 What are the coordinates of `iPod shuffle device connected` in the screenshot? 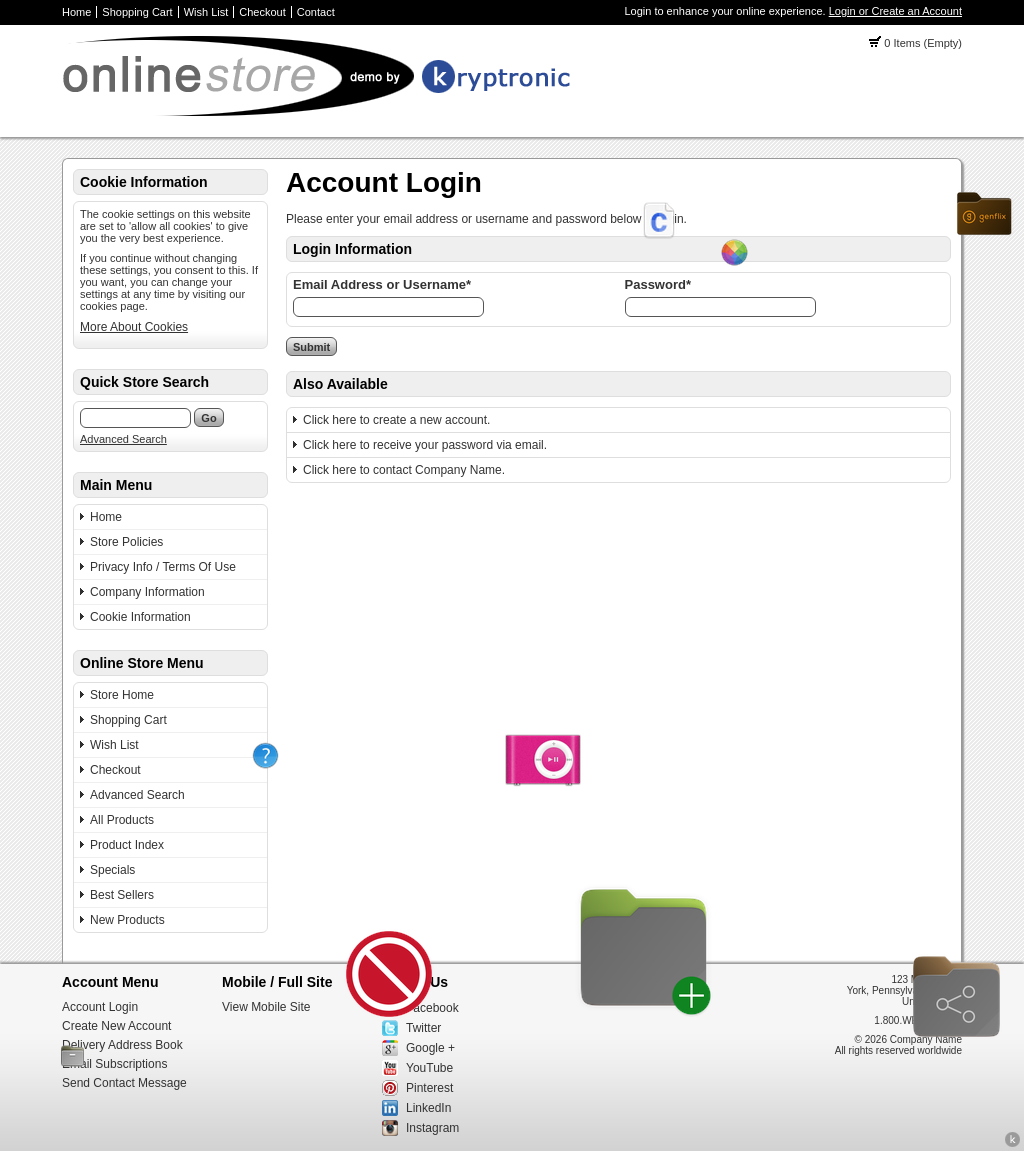 It's located at (543, 746).